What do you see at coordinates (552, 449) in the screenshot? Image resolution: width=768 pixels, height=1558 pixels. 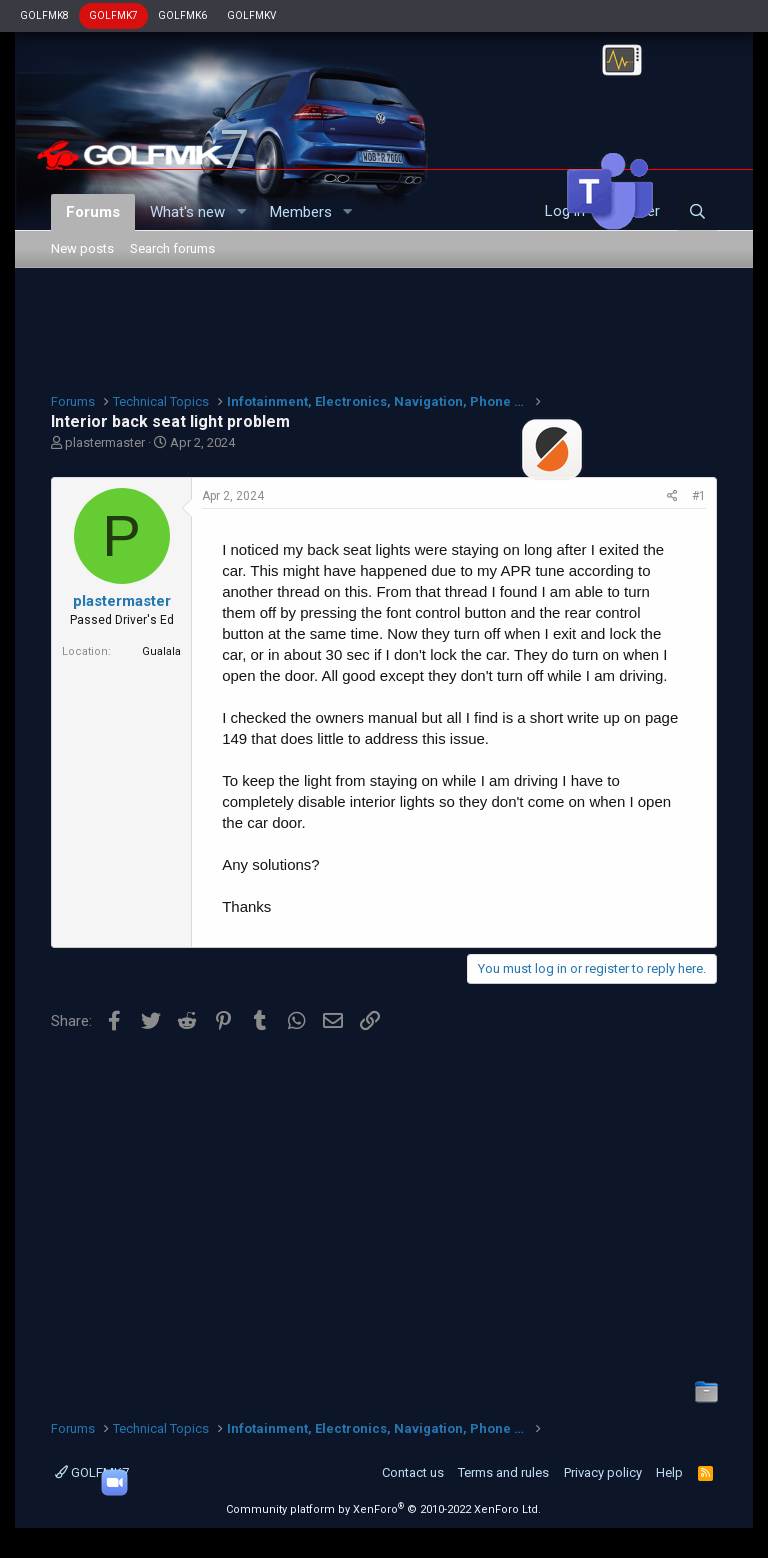 I see `open PrusaSlicer 3D printing software` at bounding box center [552, 449].